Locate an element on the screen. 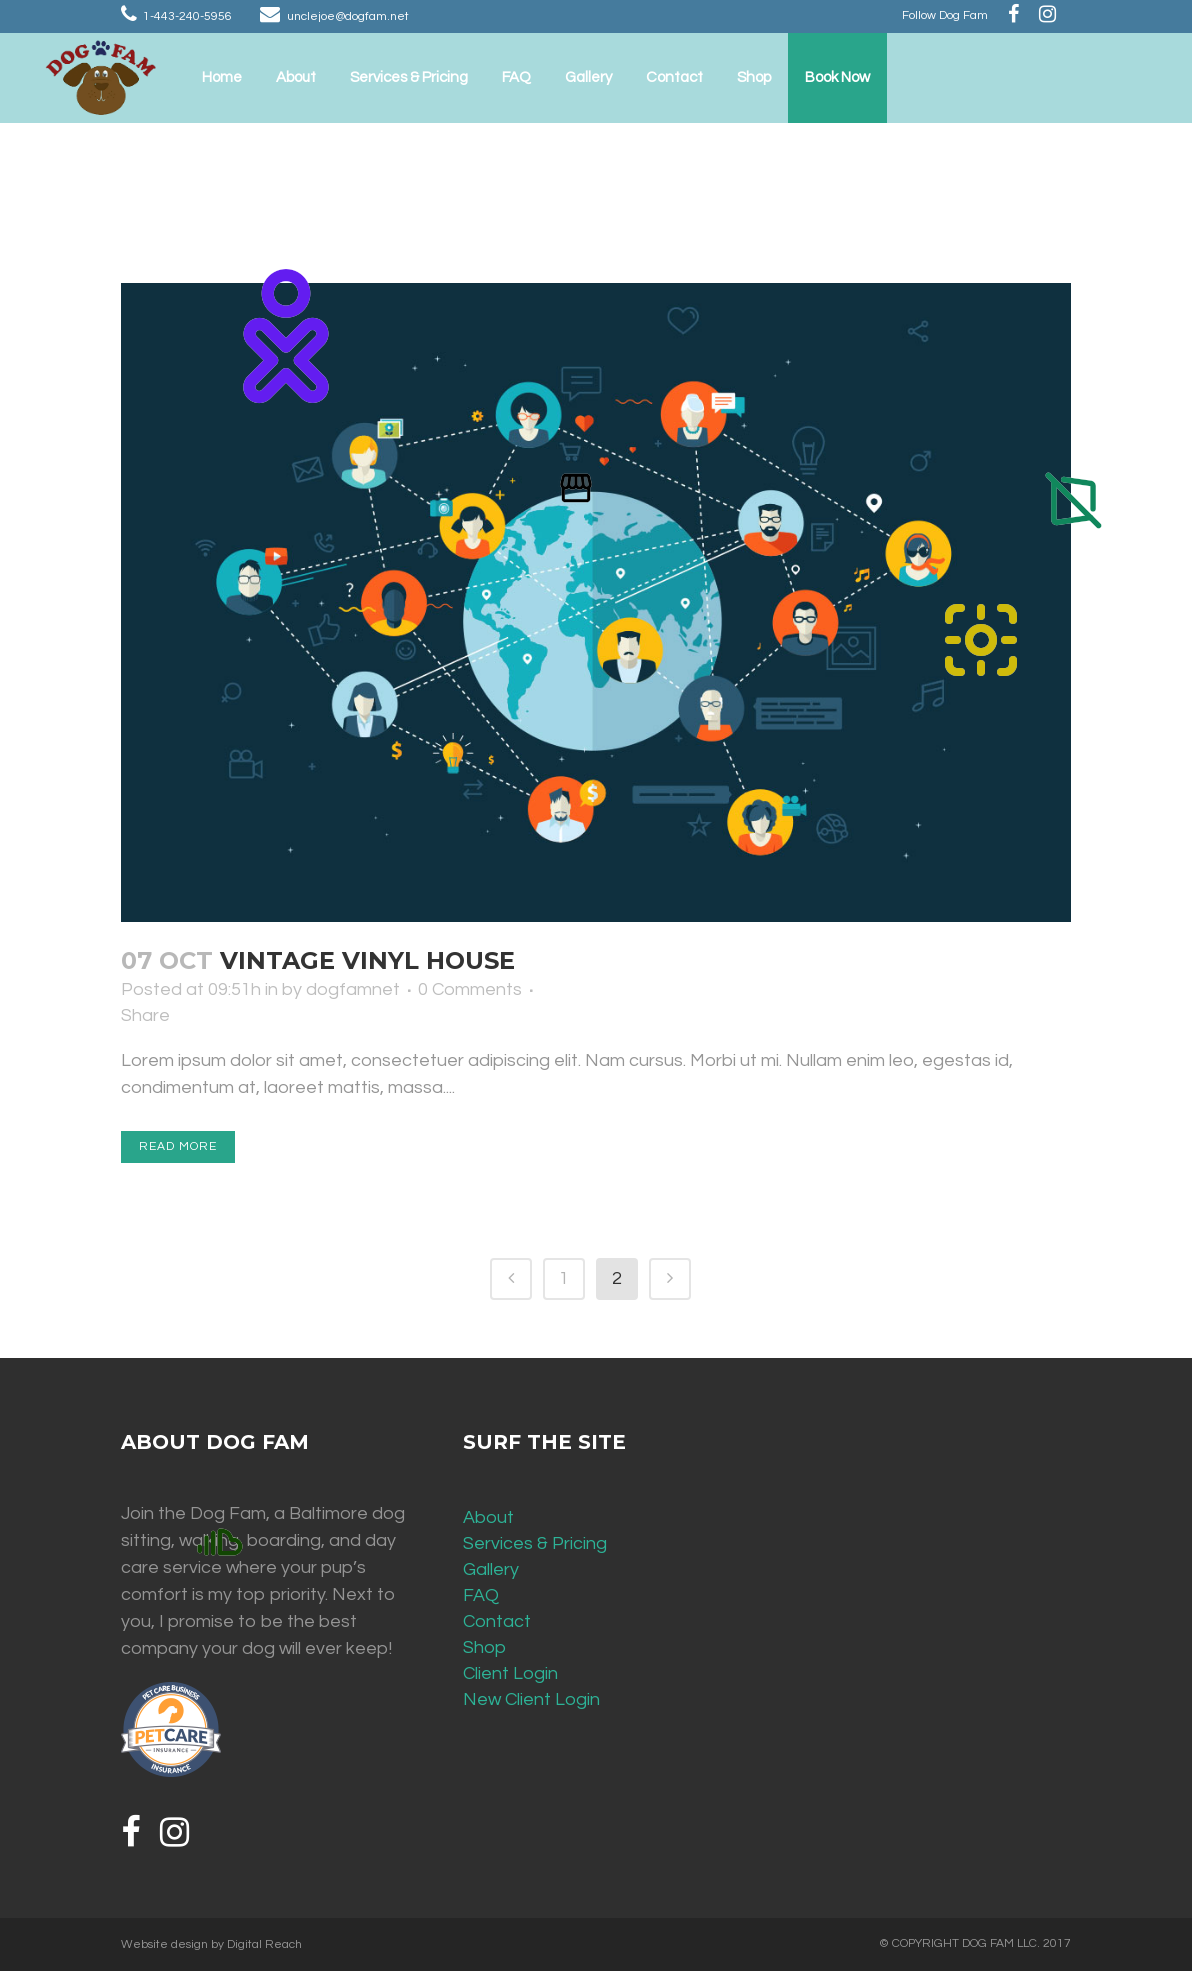  browse nearby shops or stores is located at coordinates (576, 488).